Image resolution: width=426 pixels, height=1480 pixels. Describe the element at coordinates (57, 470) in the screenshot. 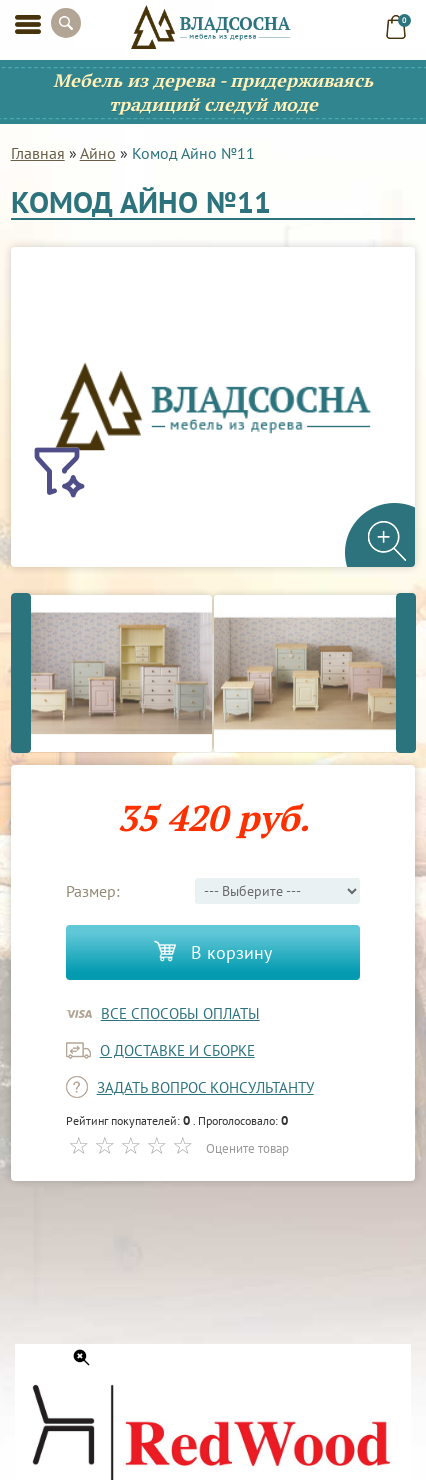

I see `apply smart or AI-powered filters` at that location.